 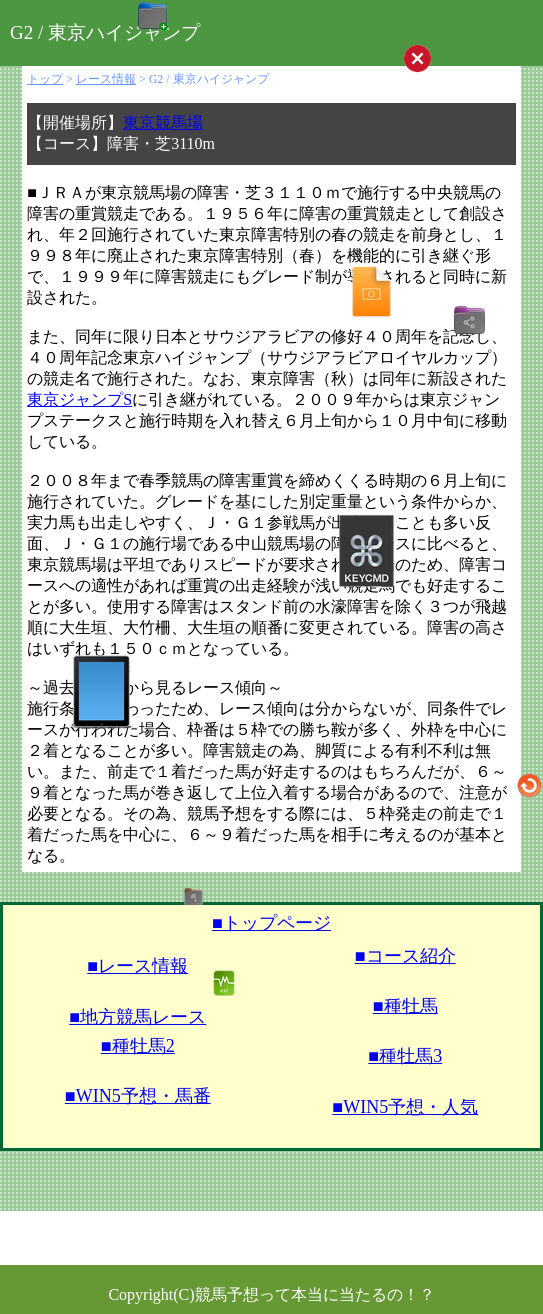 I want to click on virtualbox extension pack file, so click(x=224, y=983).